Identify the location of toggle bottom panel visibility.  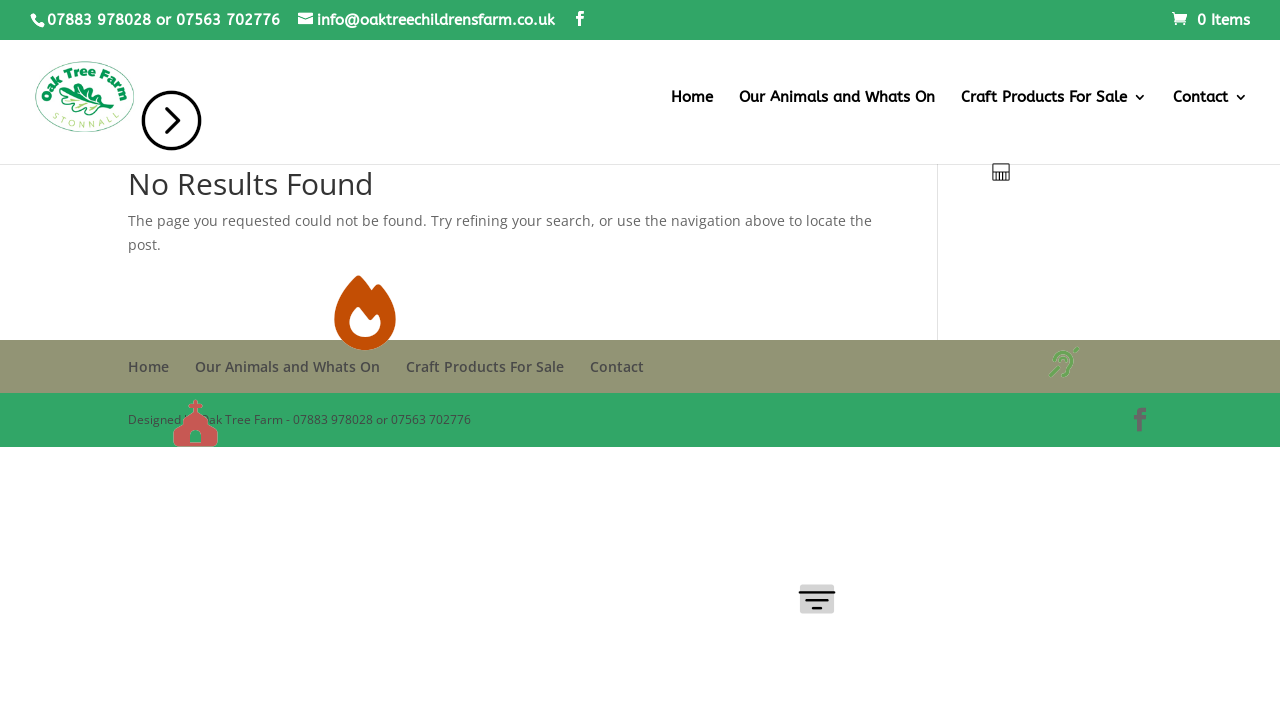
(1001, 172).